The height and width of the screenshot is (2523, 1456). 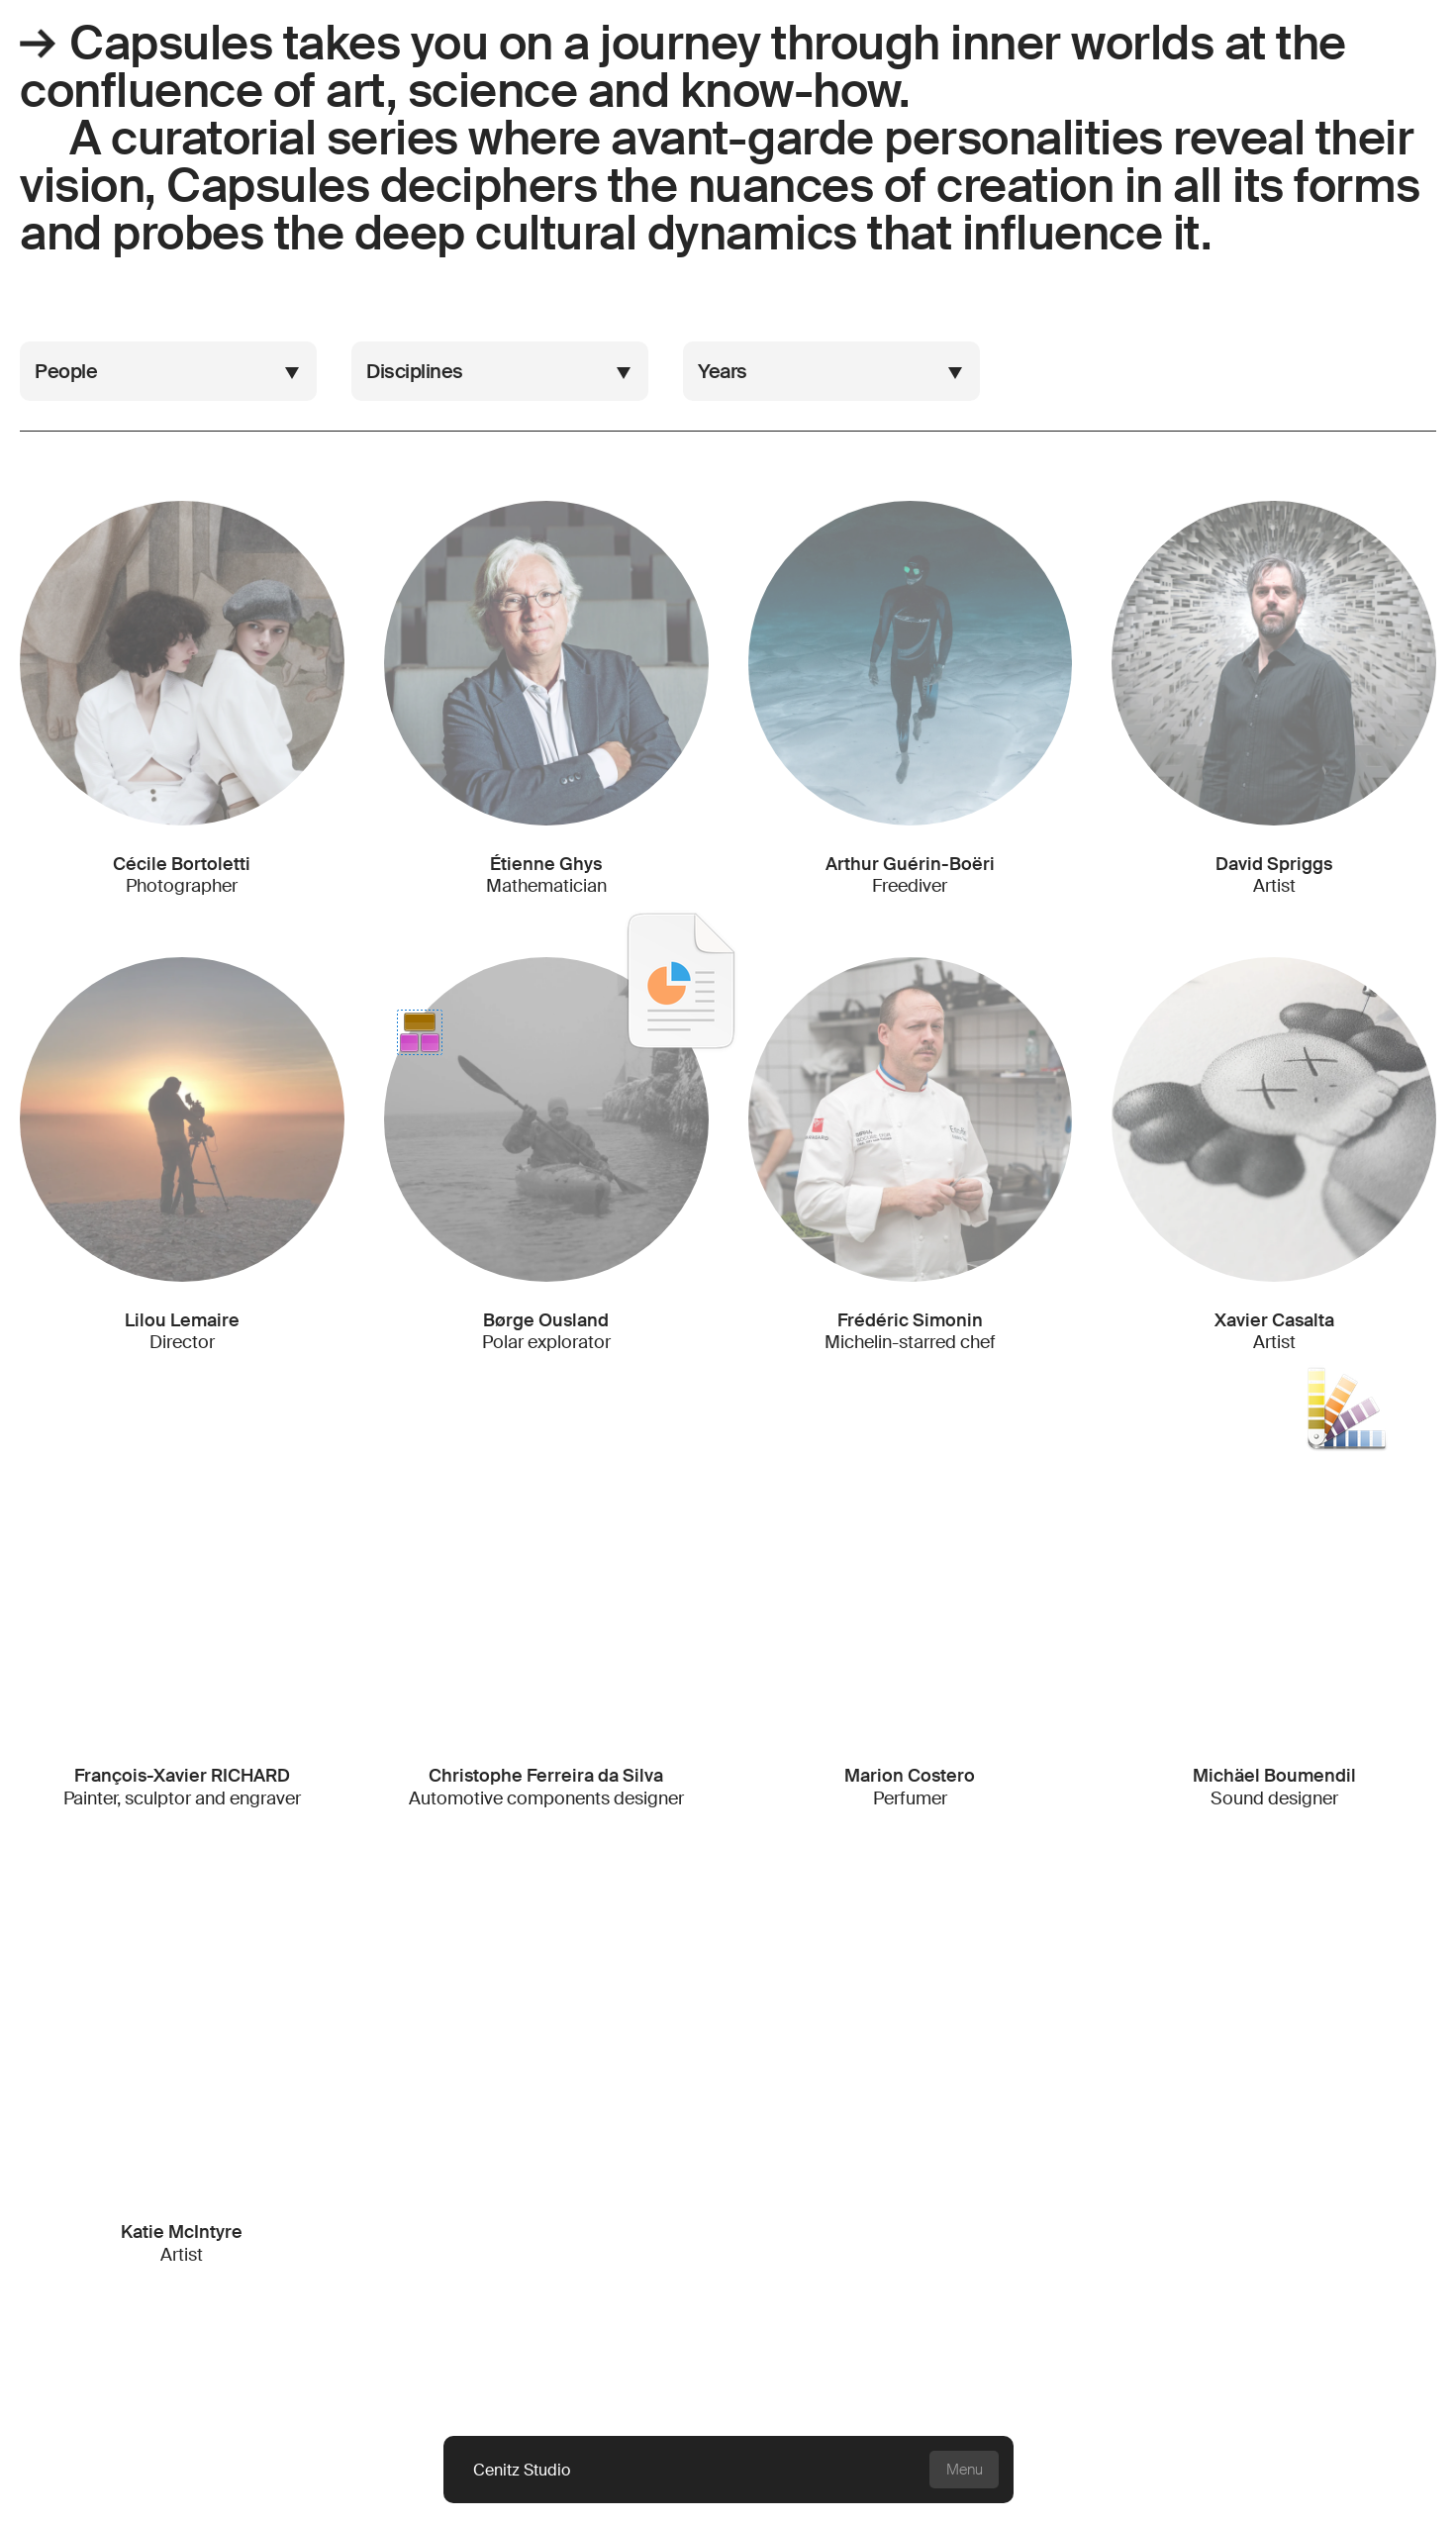 I want to click on select all items in the current view, so click(x=420, y=1032).